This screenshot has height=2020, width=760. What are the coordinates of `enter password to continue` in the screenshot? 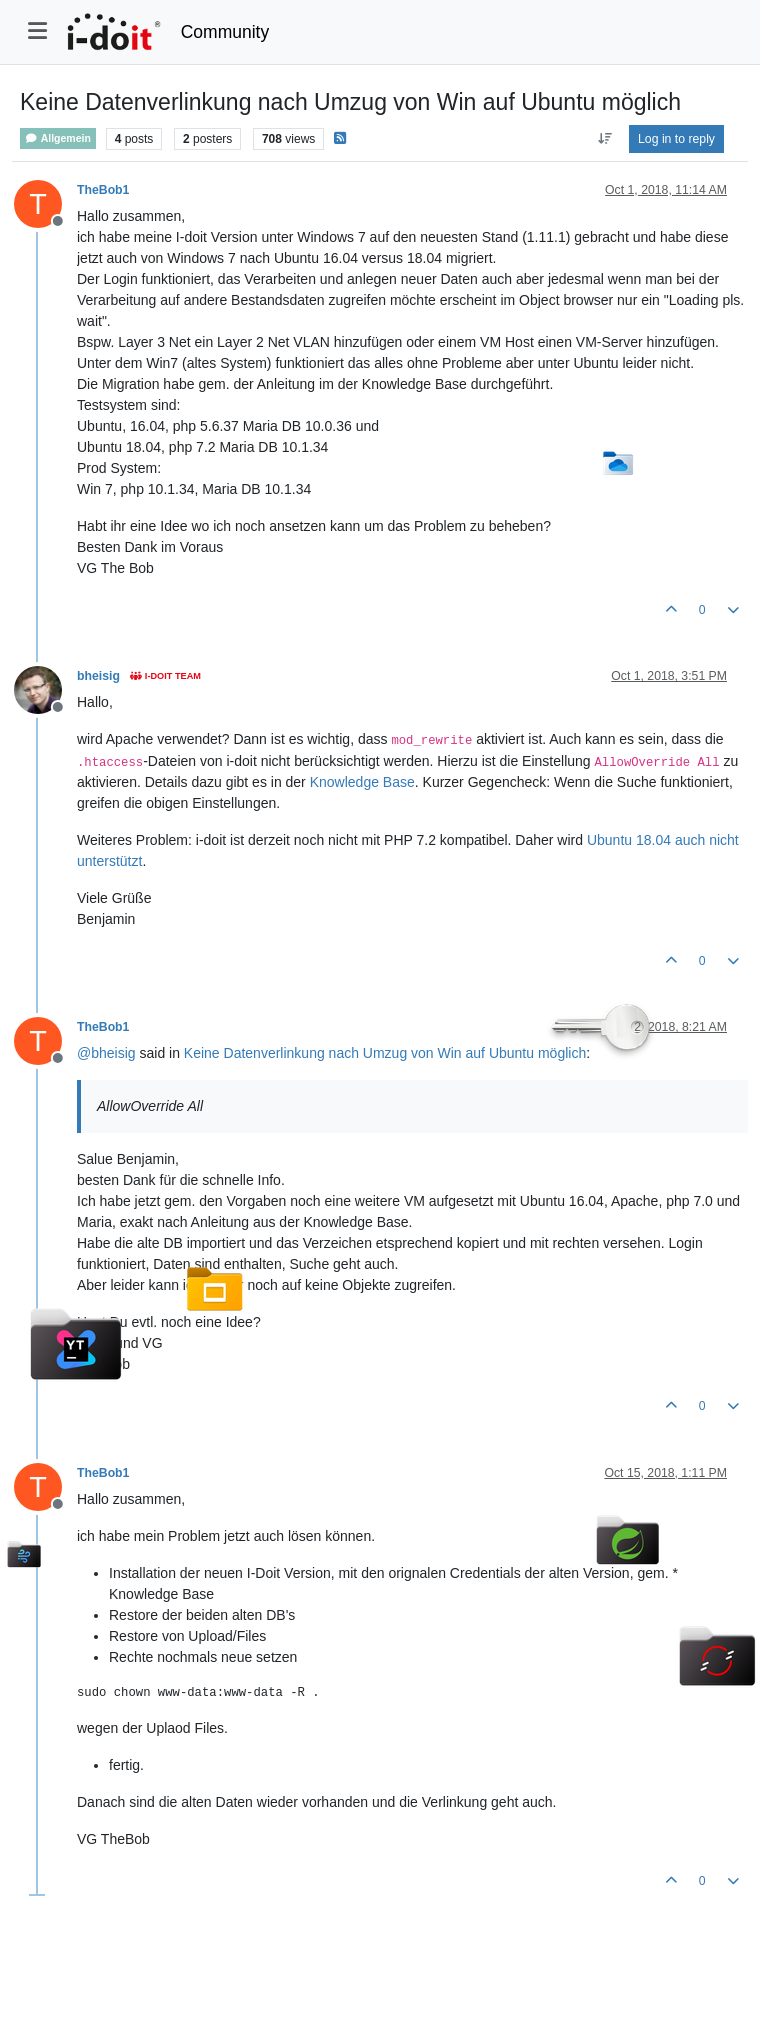 It's located at (601, 1028).